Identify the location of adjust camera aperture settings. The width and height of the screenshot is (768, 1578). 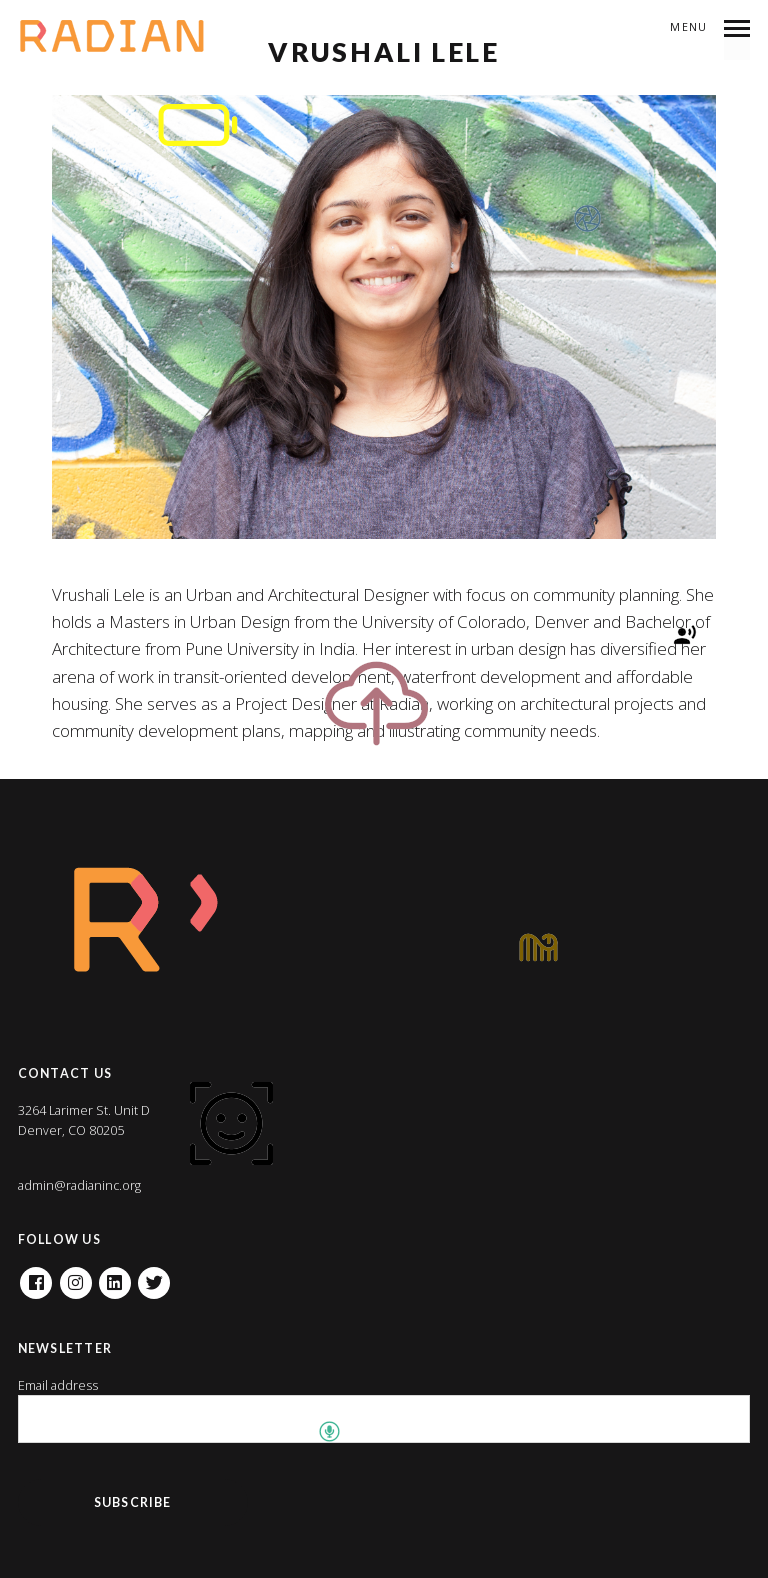
(587, 218).